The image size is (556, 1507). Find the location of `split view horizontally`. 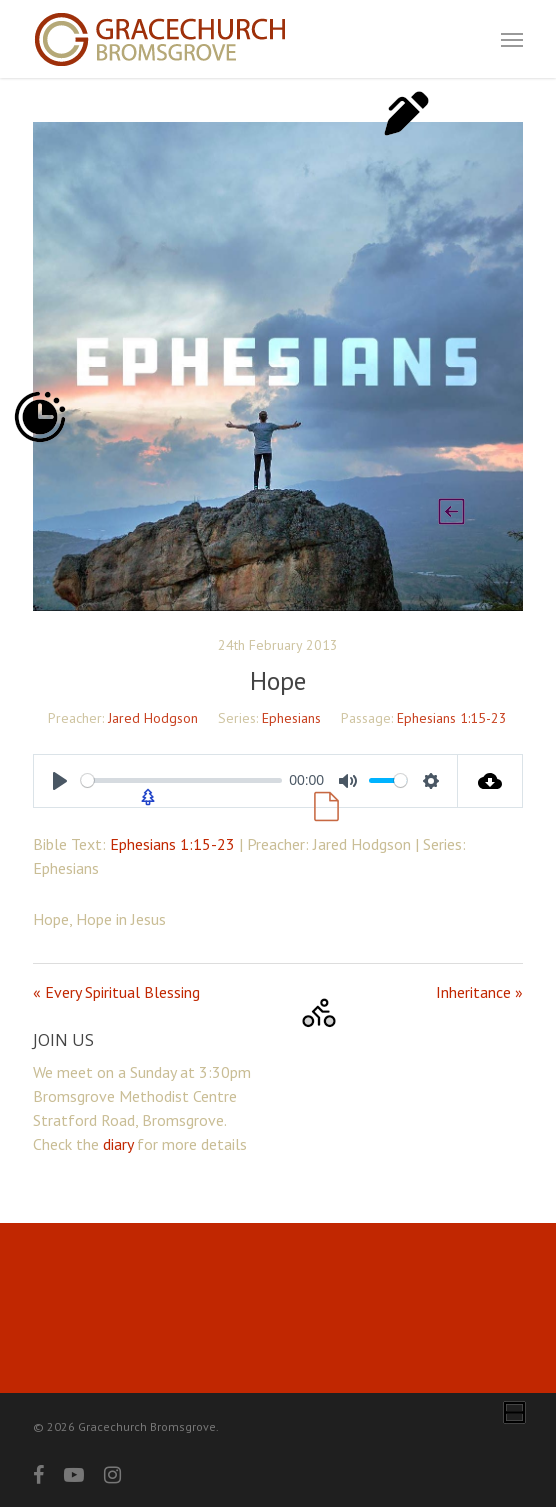

split view horizontally is located at coordinates (514, 1412).